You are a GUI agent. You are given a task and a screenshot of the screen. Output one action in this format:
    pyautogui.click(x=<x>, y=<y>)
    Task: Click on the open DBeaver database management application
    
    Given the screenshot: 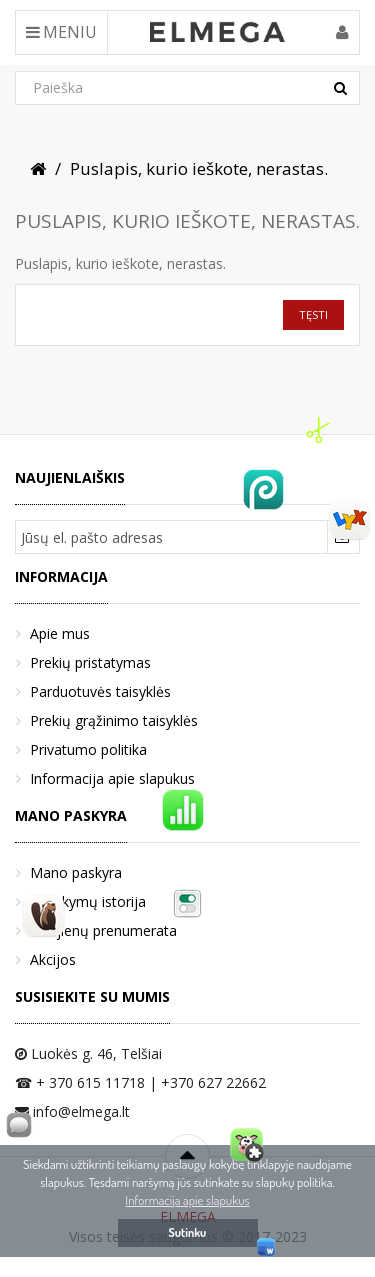 What is the action you would take?
    pyautogui.click(x=43, y=915)
    